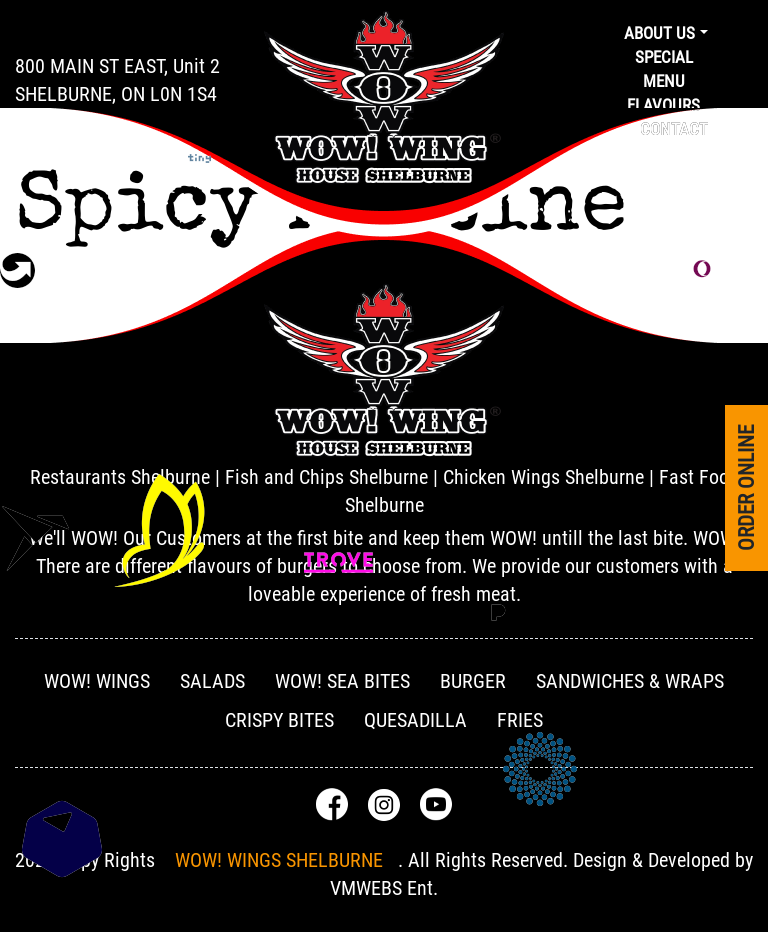  I want to click on open Pandora music streaming app, so click(498, 612).